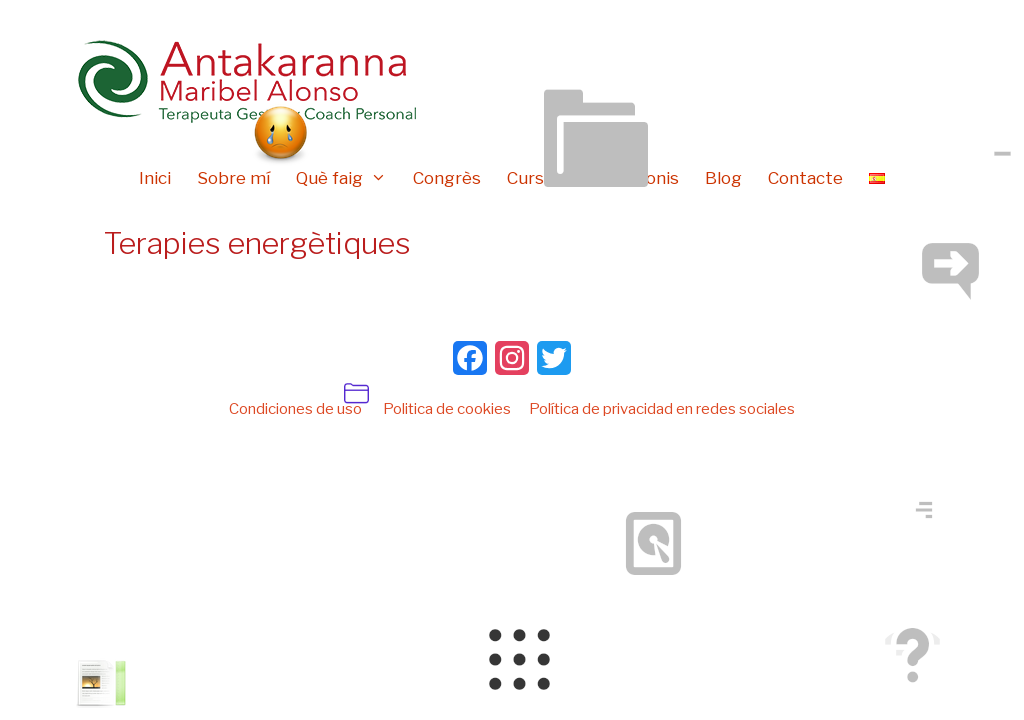 The image size is (1024, 720). What do you see at coordinates (356, 392) in the screenshot?
I see `open file manager` at bounding box center [356, 392].